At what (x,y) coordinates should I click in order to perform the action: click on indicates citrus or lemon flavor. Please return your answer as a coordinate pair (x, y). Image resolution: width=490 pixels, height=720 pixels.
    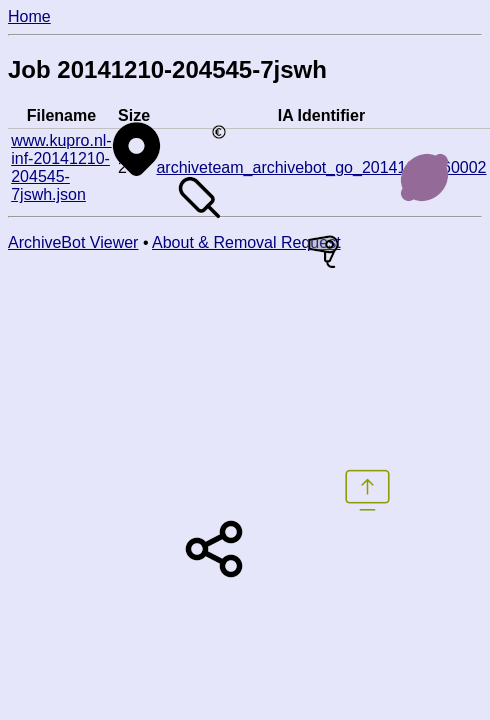
    Looking at the image, I should click on (424, 177).